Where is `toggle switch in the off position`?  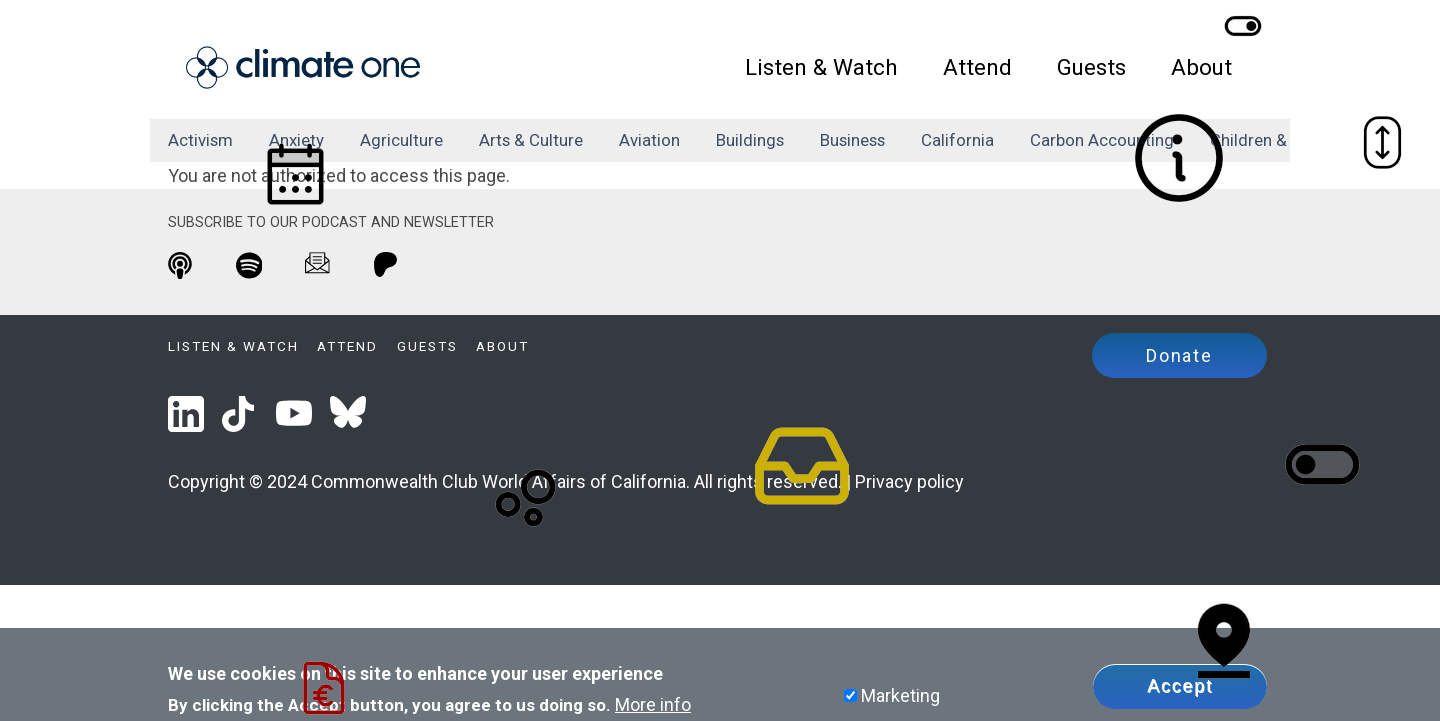 toggle switch in the off position is located at coordinates (1322, 464).